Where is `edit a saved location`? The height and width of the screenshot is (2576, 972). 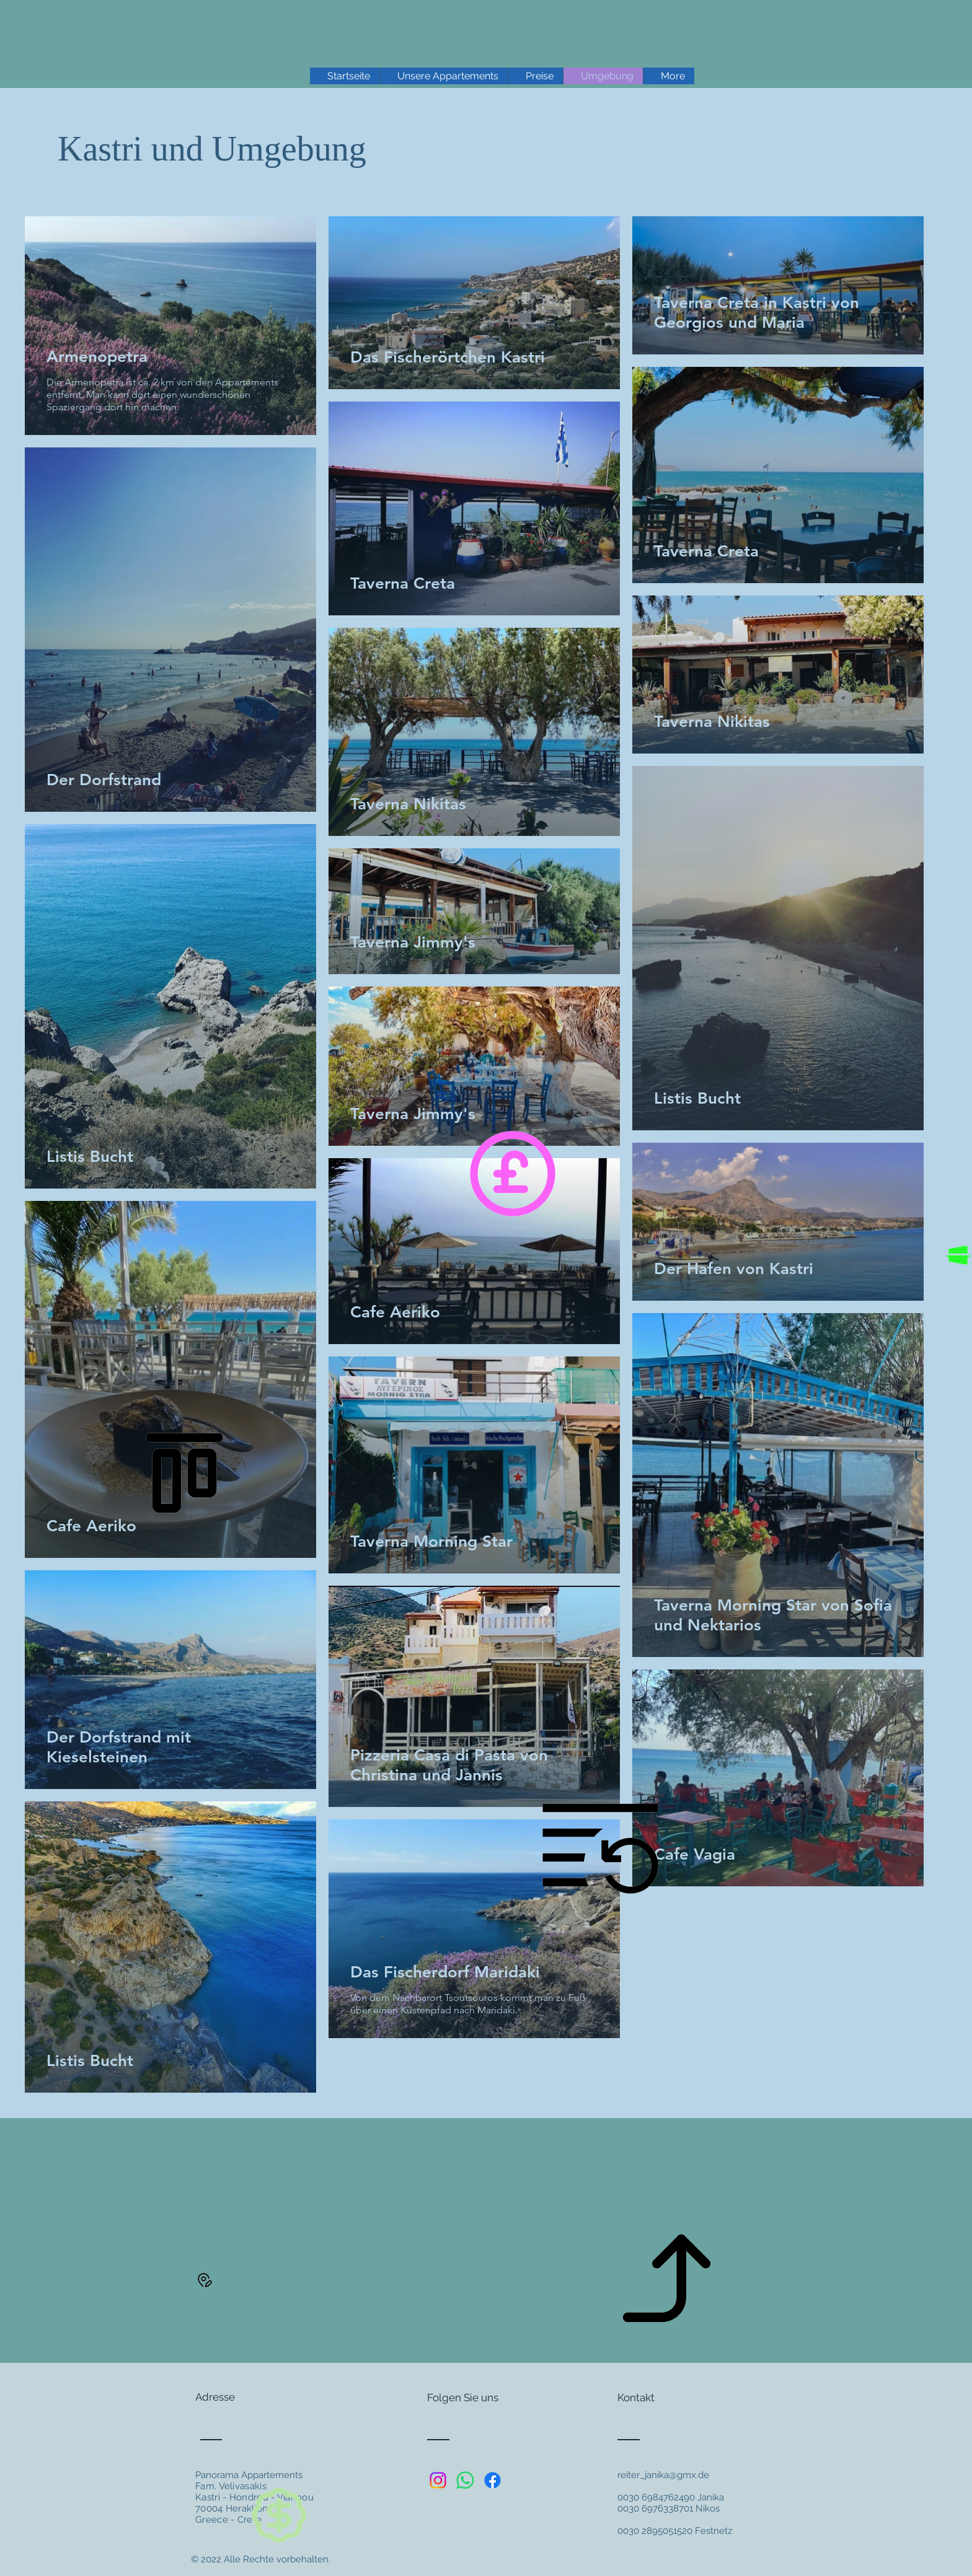
edit a saved location is located at coordinates (205, 2280).